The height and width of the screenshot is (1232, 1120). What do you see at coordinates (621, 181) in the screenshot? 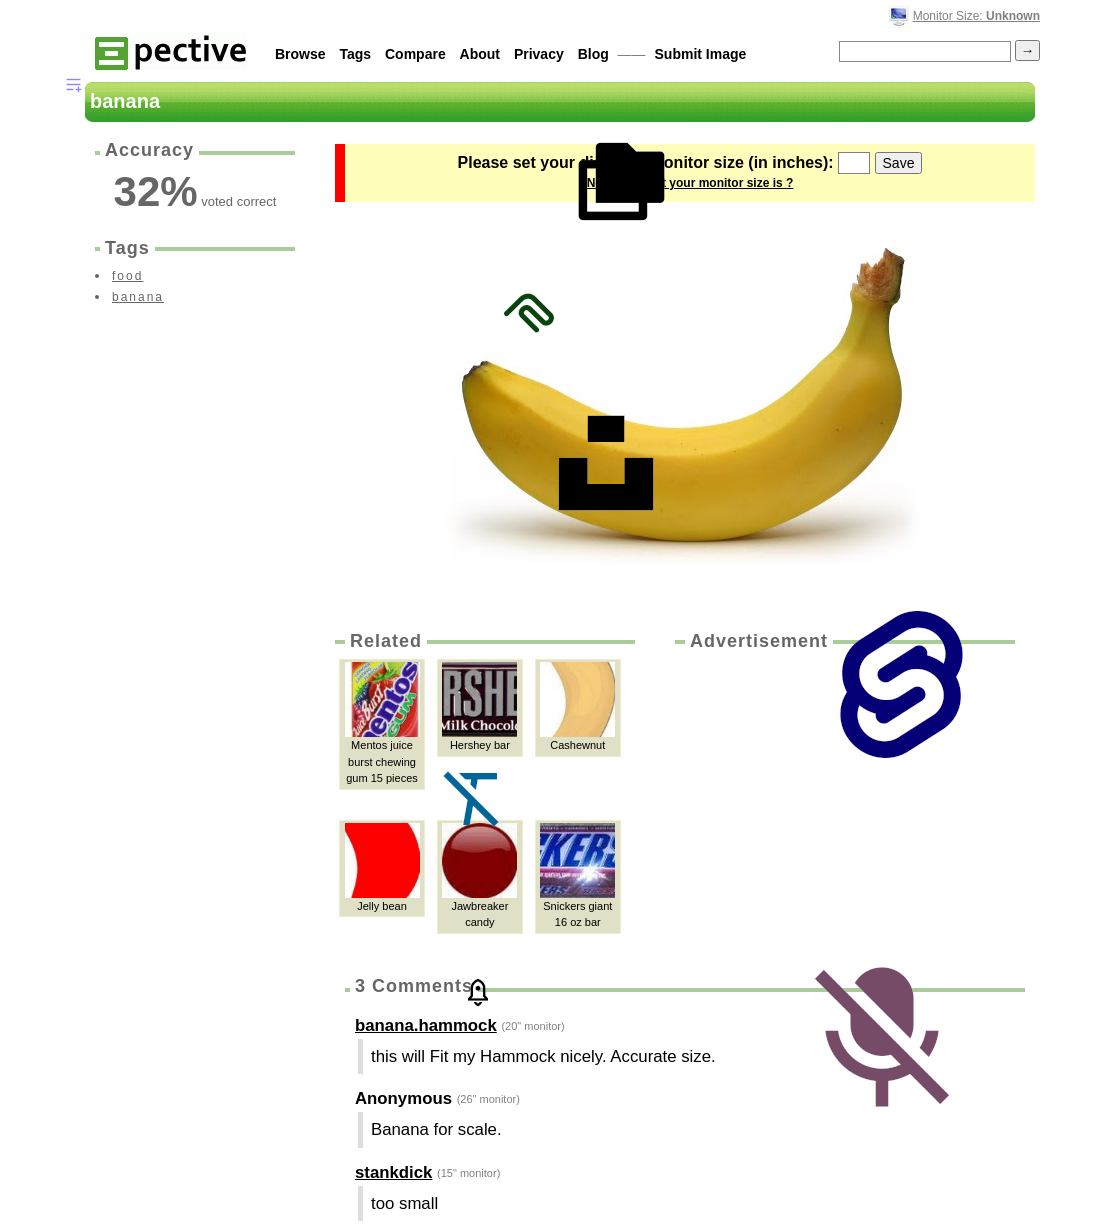
I see `access your folders` at bounding box center [621, 181].